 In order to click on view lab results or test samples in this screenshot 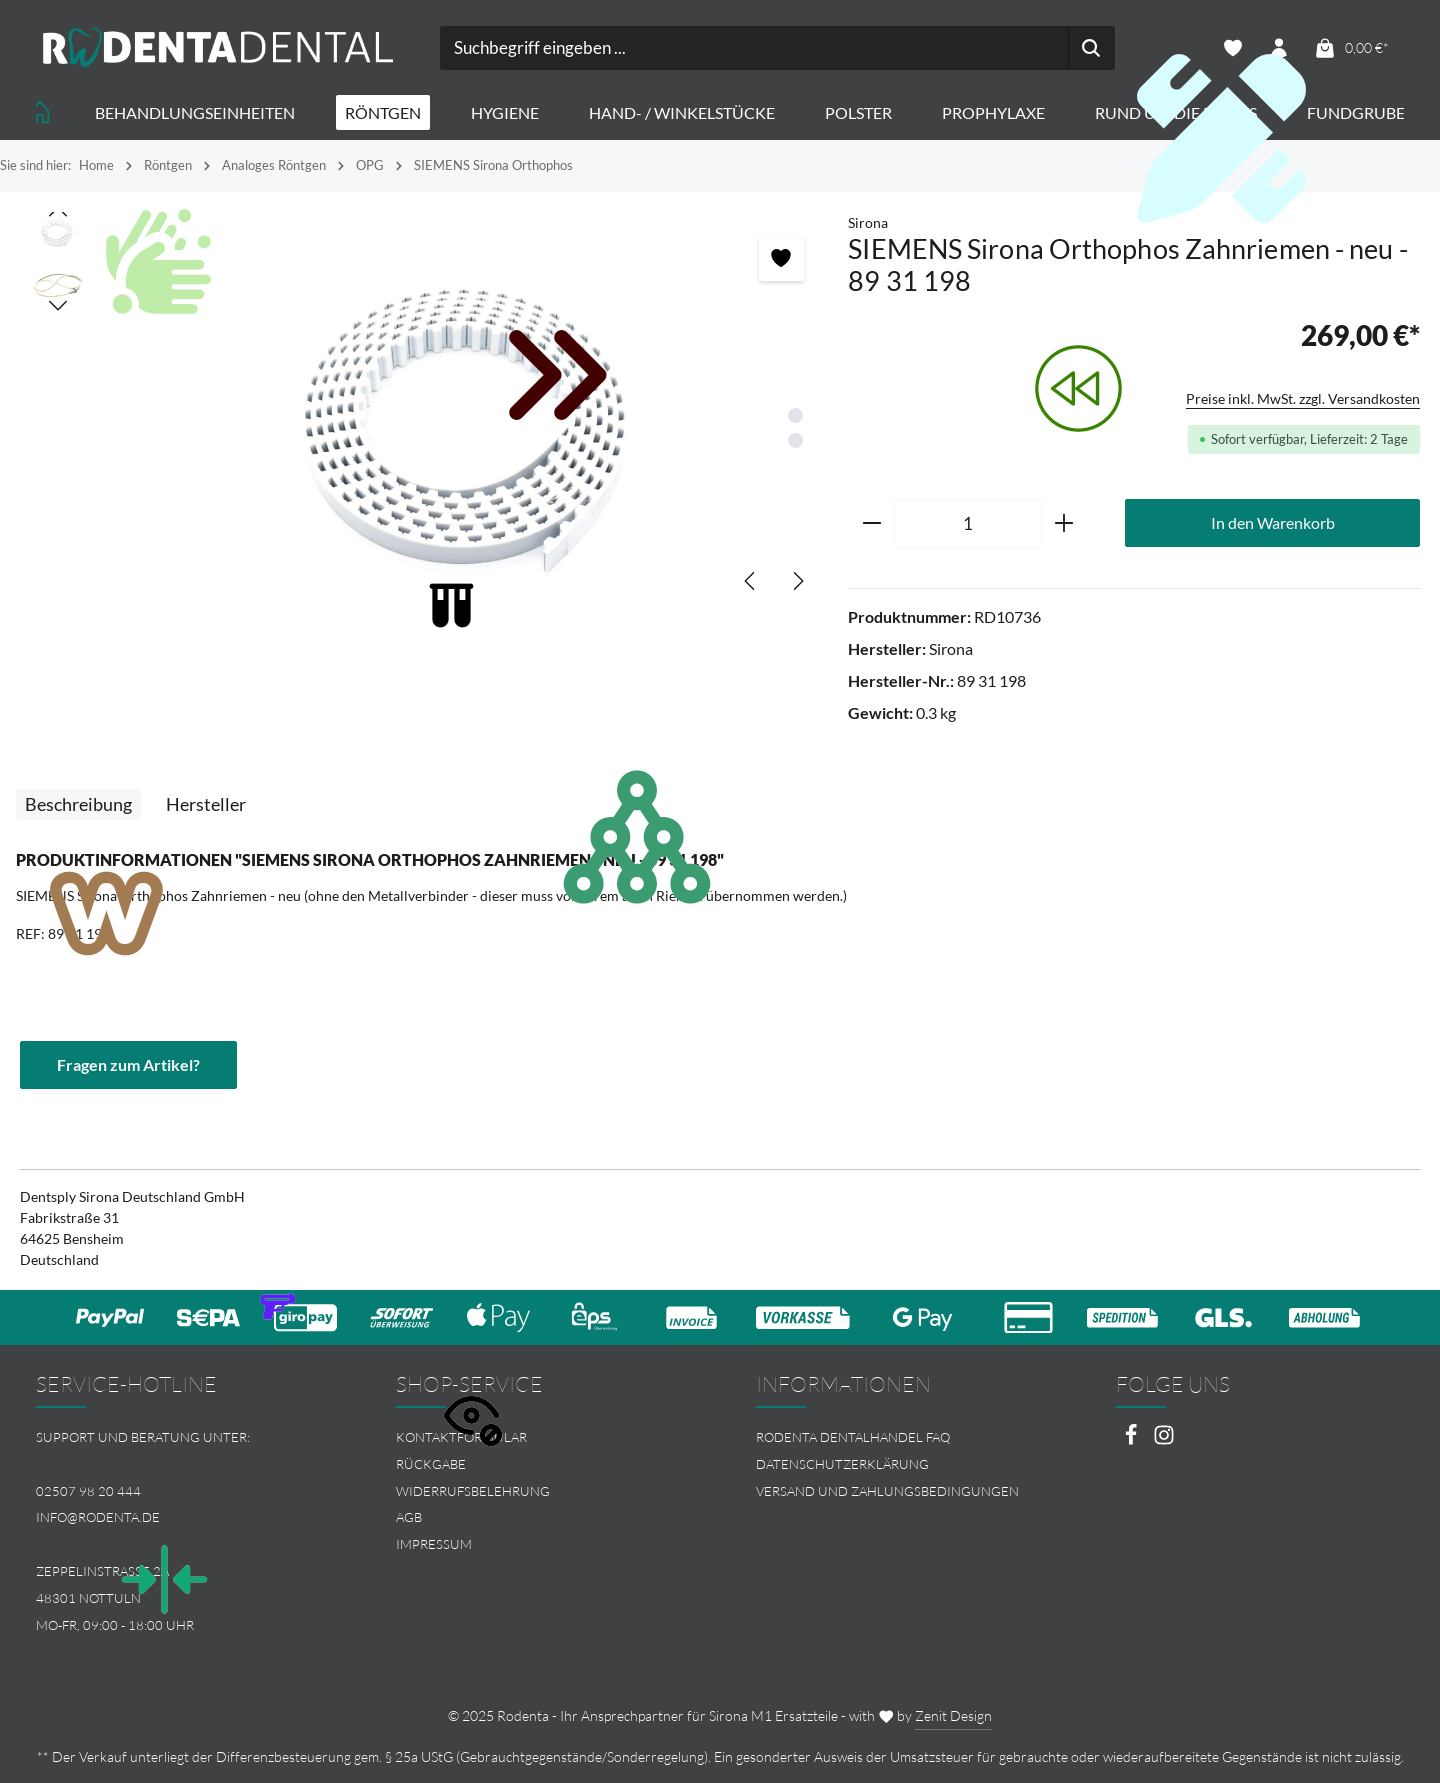, I will do `click(451, 605)`.